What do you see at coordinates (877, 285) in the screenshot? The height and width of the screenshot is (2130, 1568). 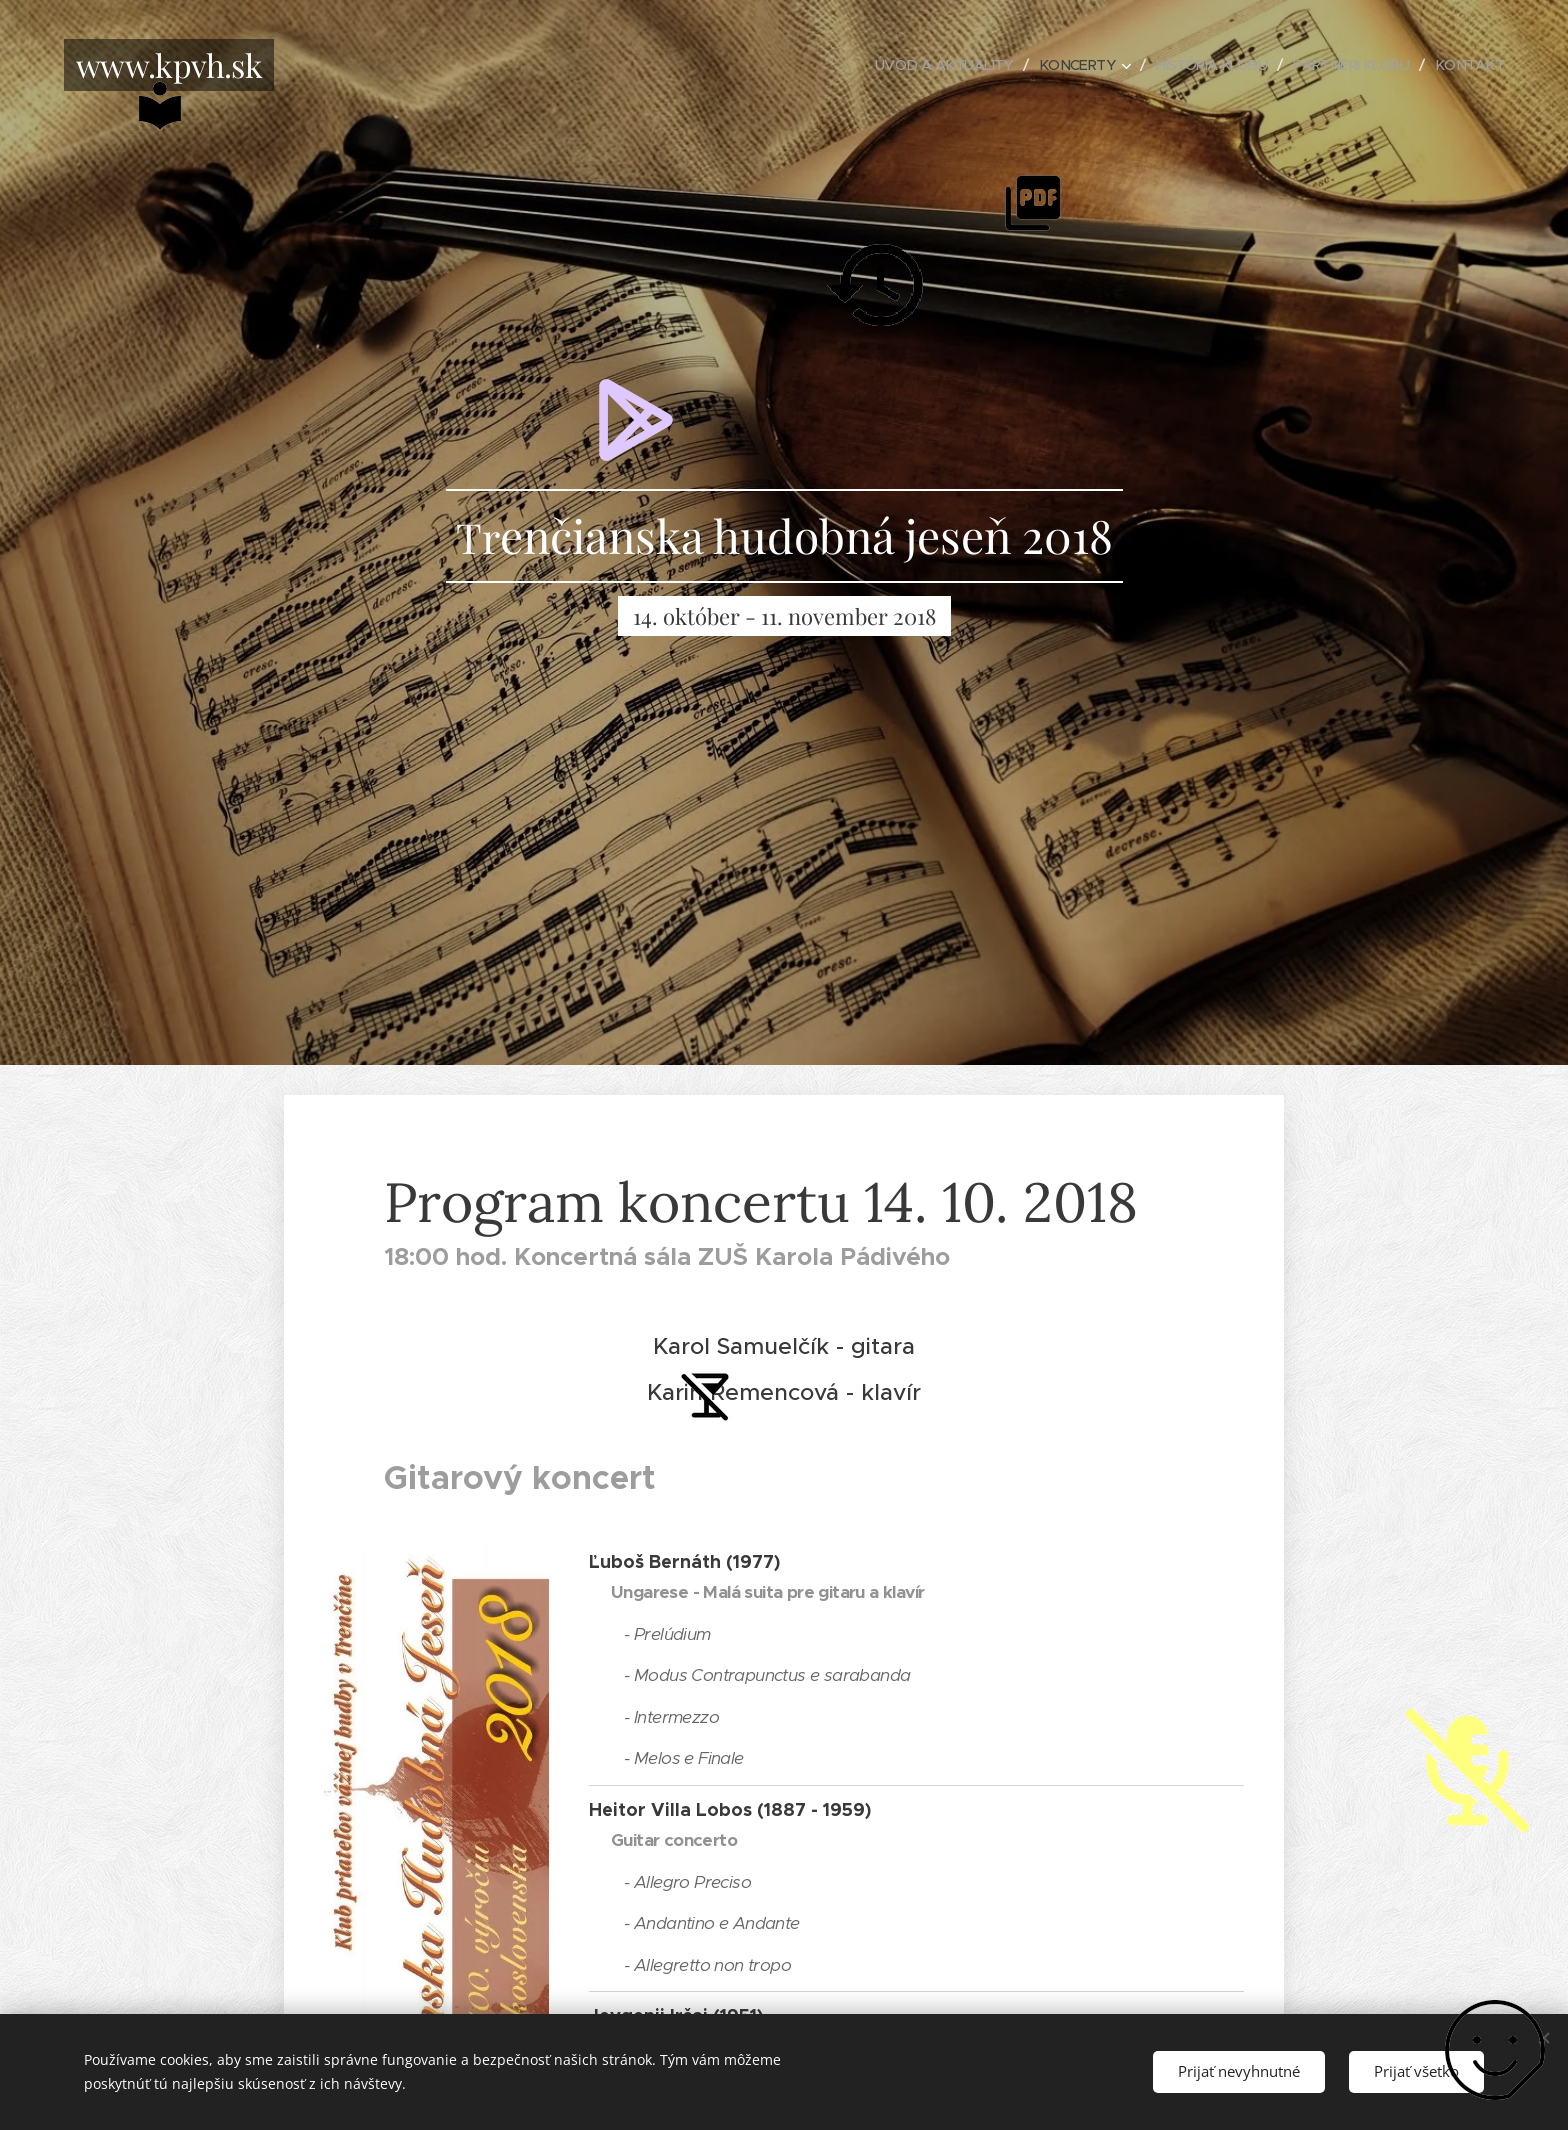 I see `view browsing or activity history` at bounding box center [877, 285].